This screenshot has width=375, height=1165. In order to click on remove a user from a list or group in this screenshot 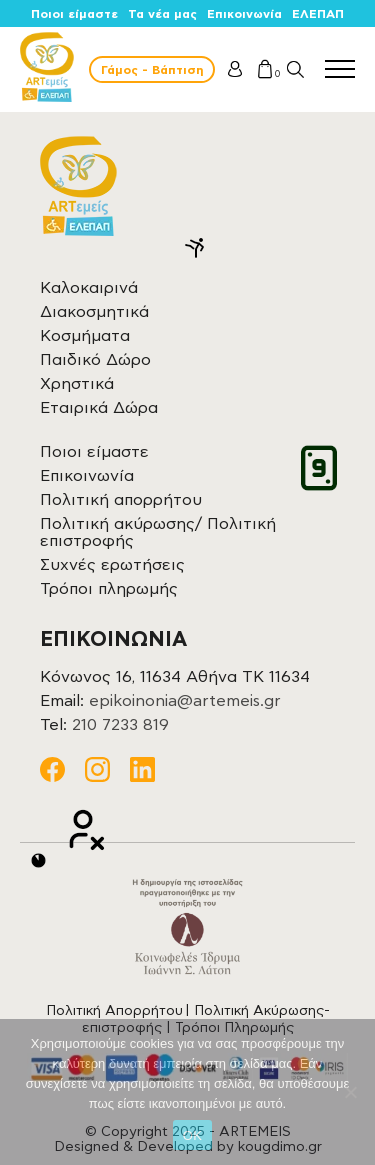, I will do `click(83, 829)`.